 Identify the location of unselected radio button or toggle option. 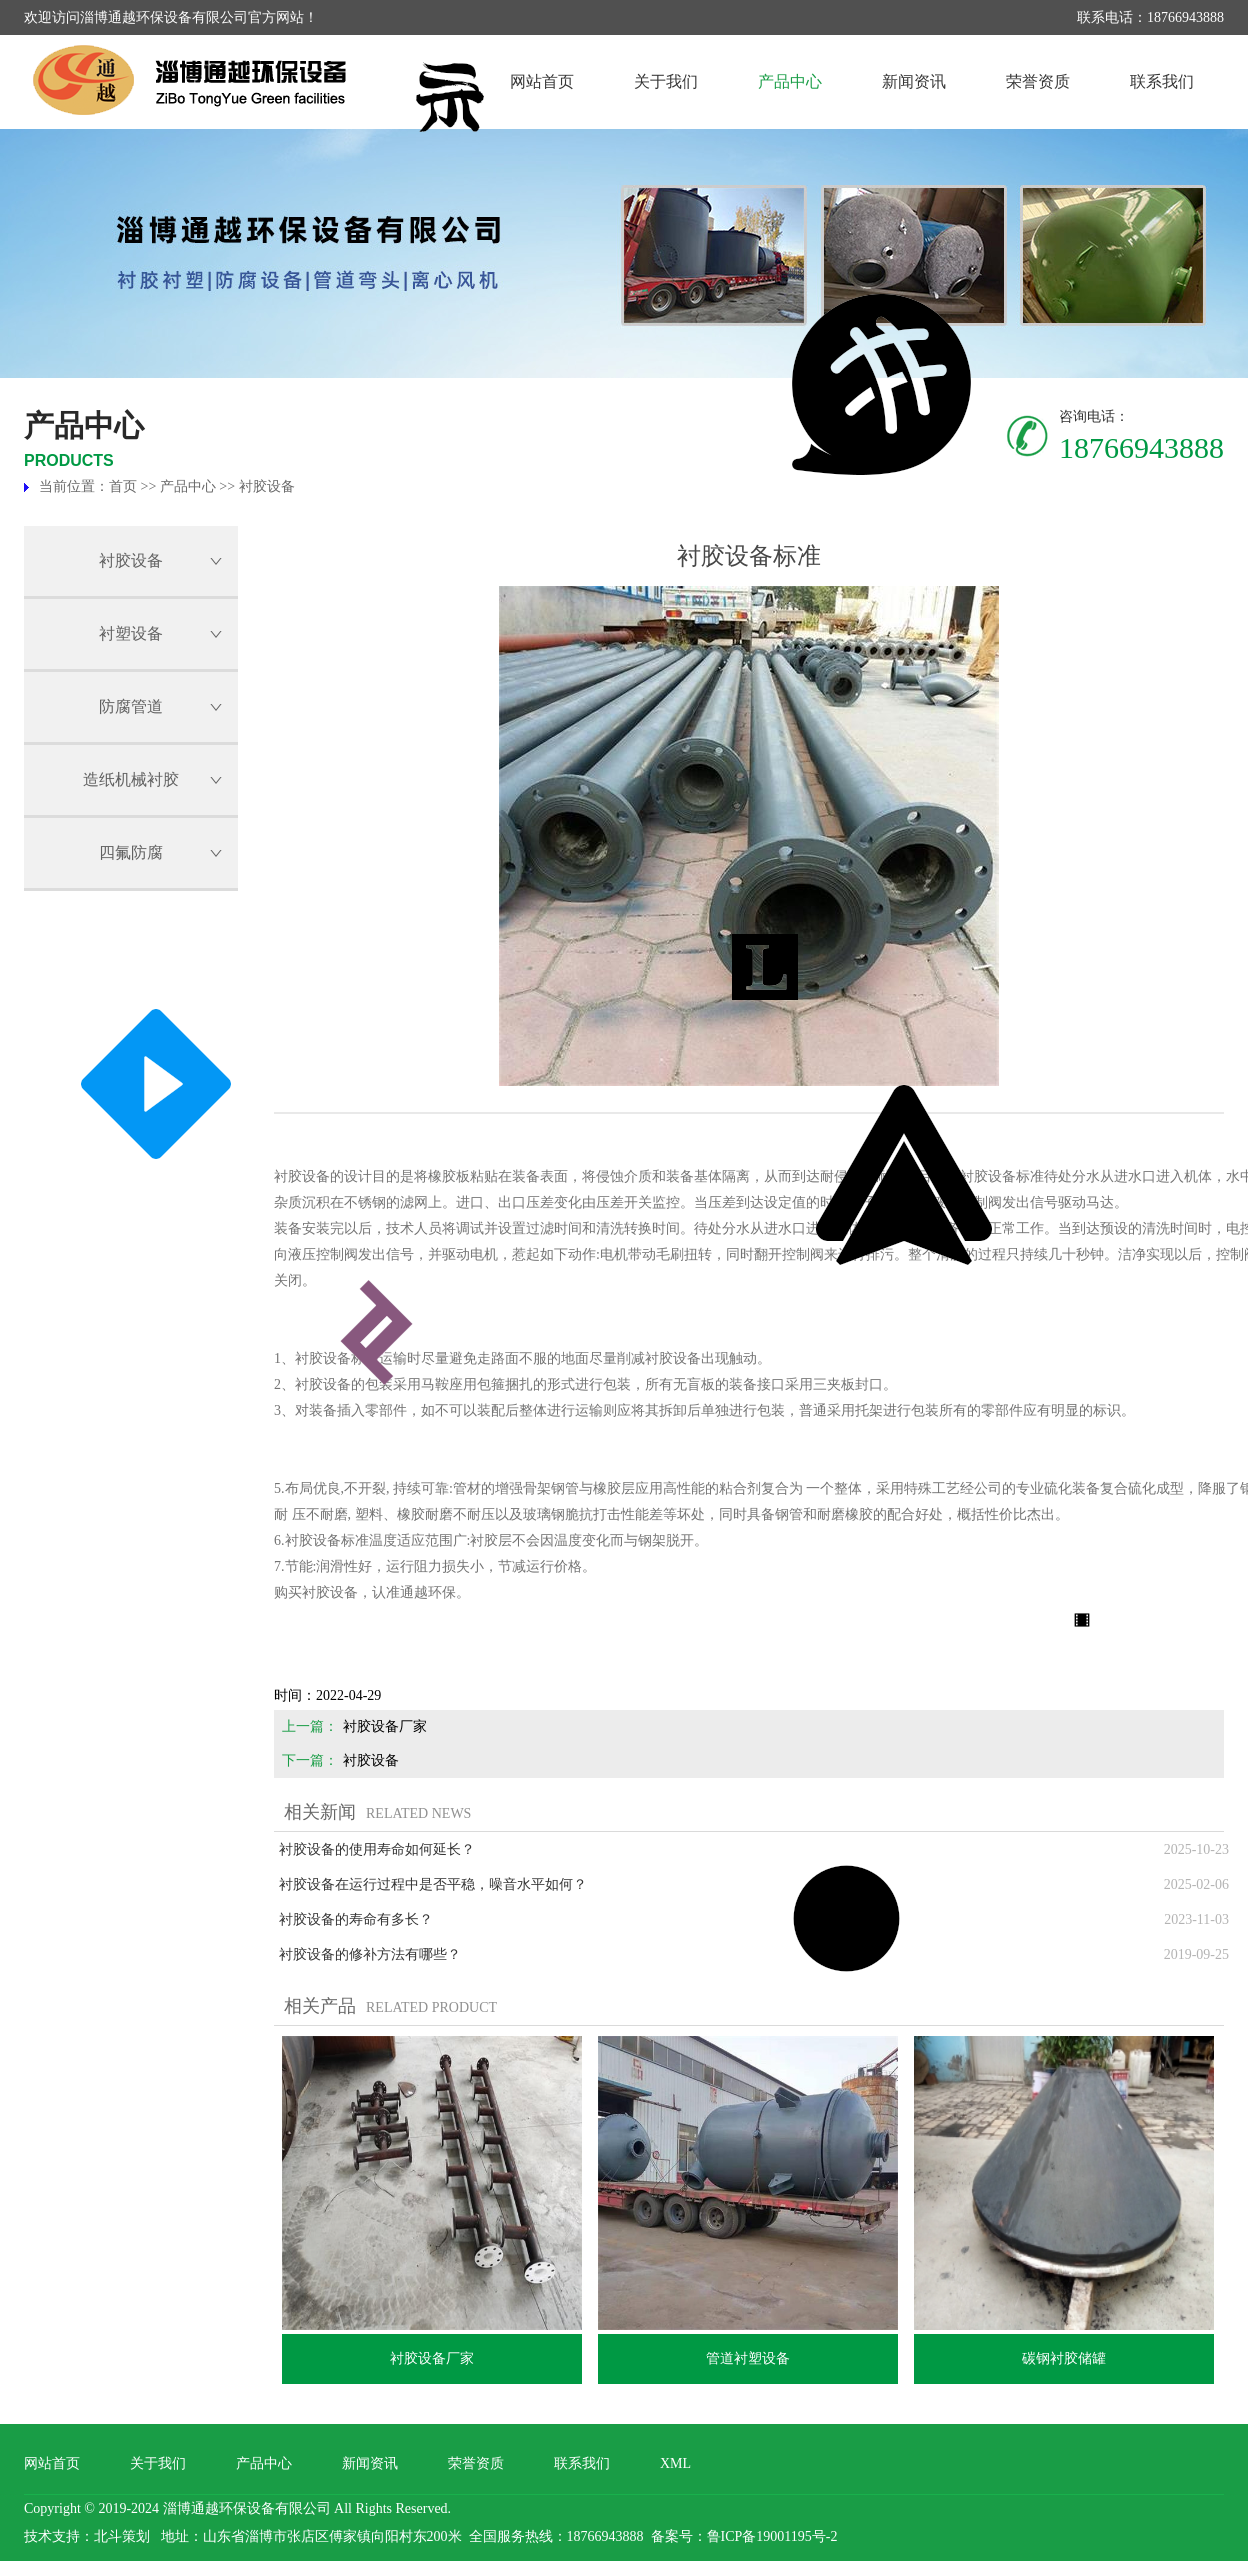
(846, 1918).